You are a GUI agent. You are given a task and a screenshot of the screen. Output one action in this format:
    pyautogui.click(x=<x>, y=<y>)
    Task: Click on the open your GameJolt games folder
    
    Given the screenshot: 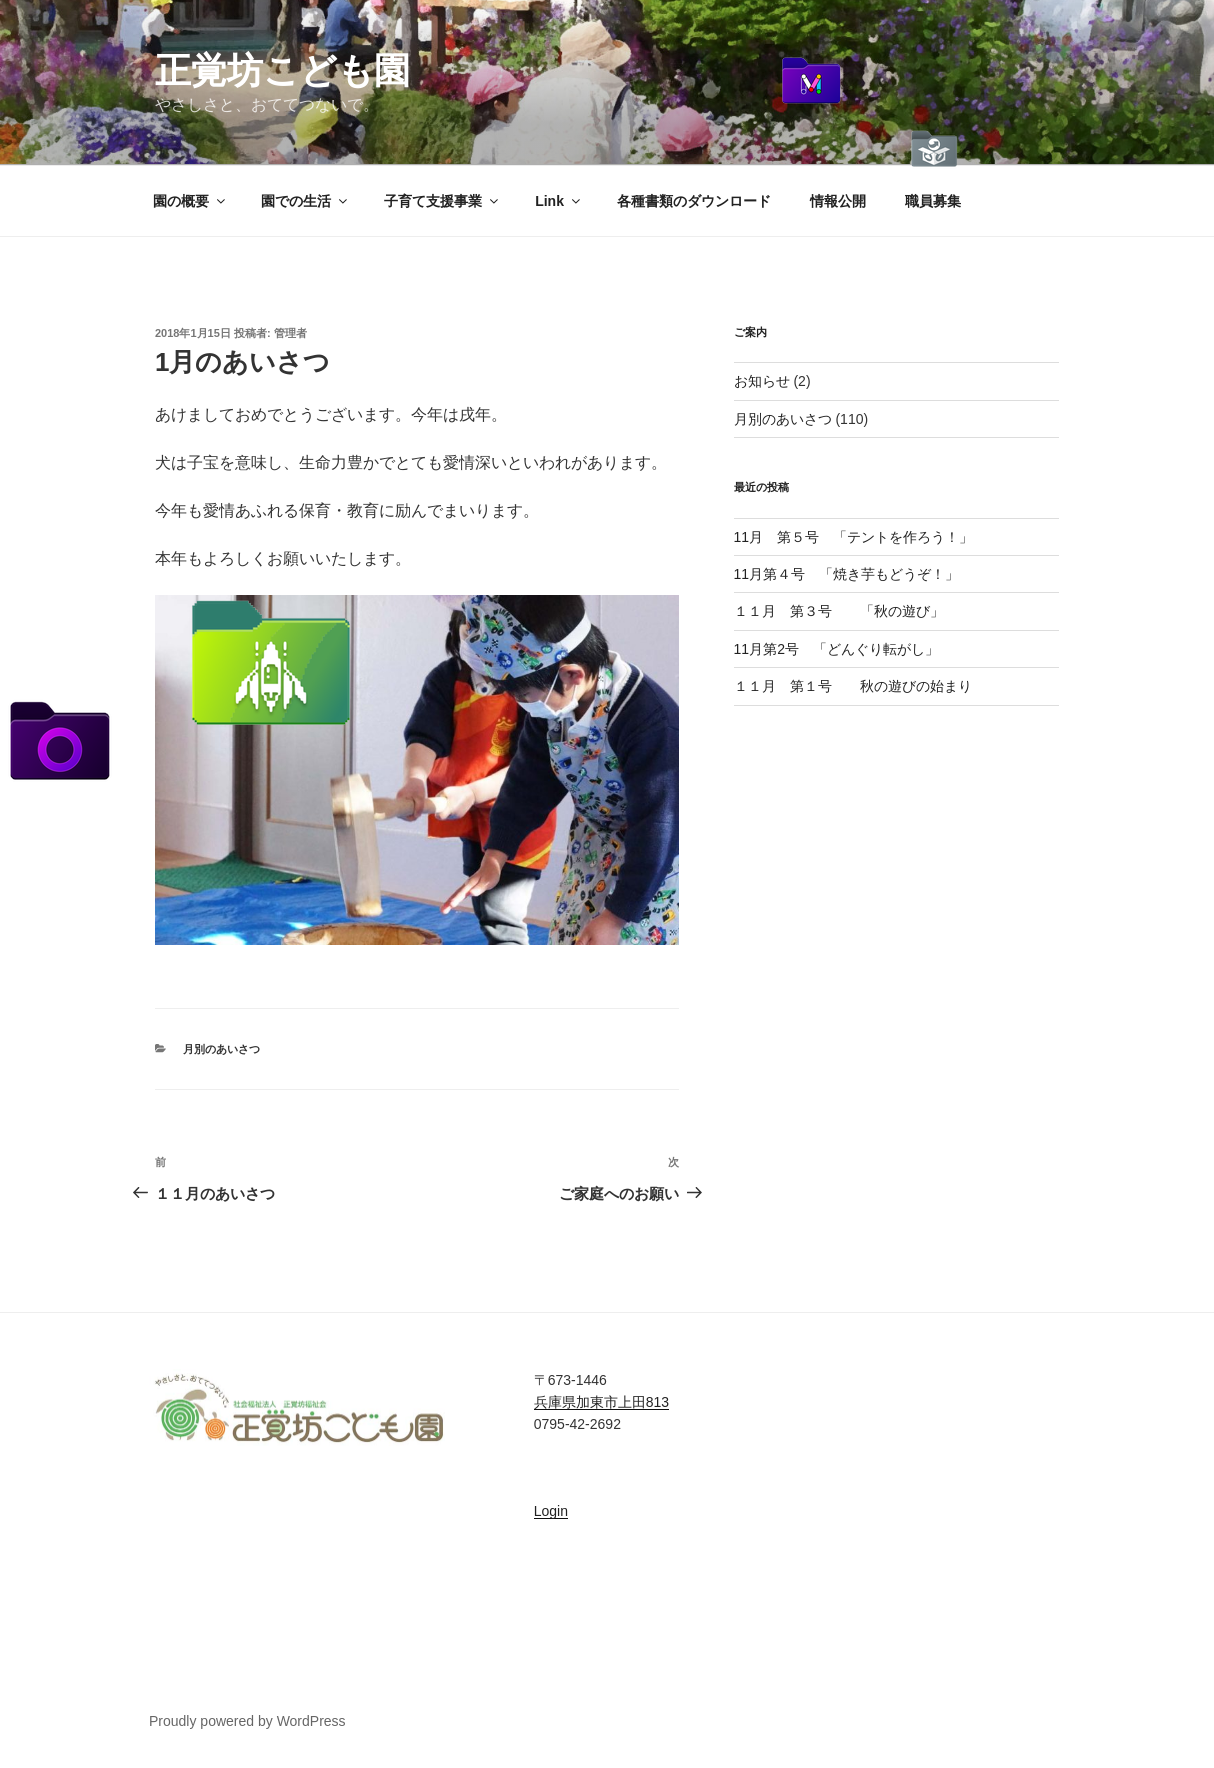 What is the action you would take?
    pyautogui.click(x=271, y=667)
    